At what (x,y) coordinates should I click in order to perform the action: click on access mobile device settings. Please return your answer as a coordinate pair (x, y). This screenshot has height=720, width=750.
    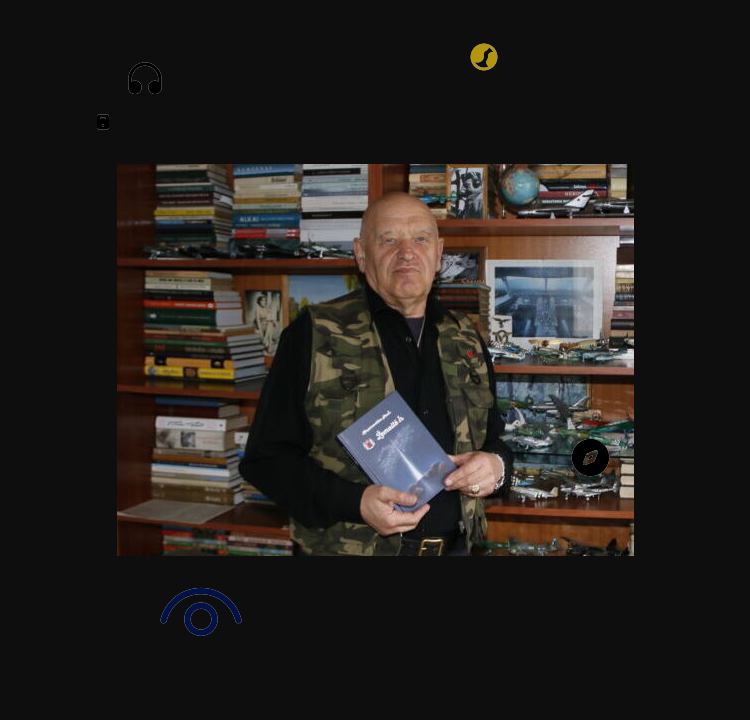
    Looking at the image, I should click on (103, 122).